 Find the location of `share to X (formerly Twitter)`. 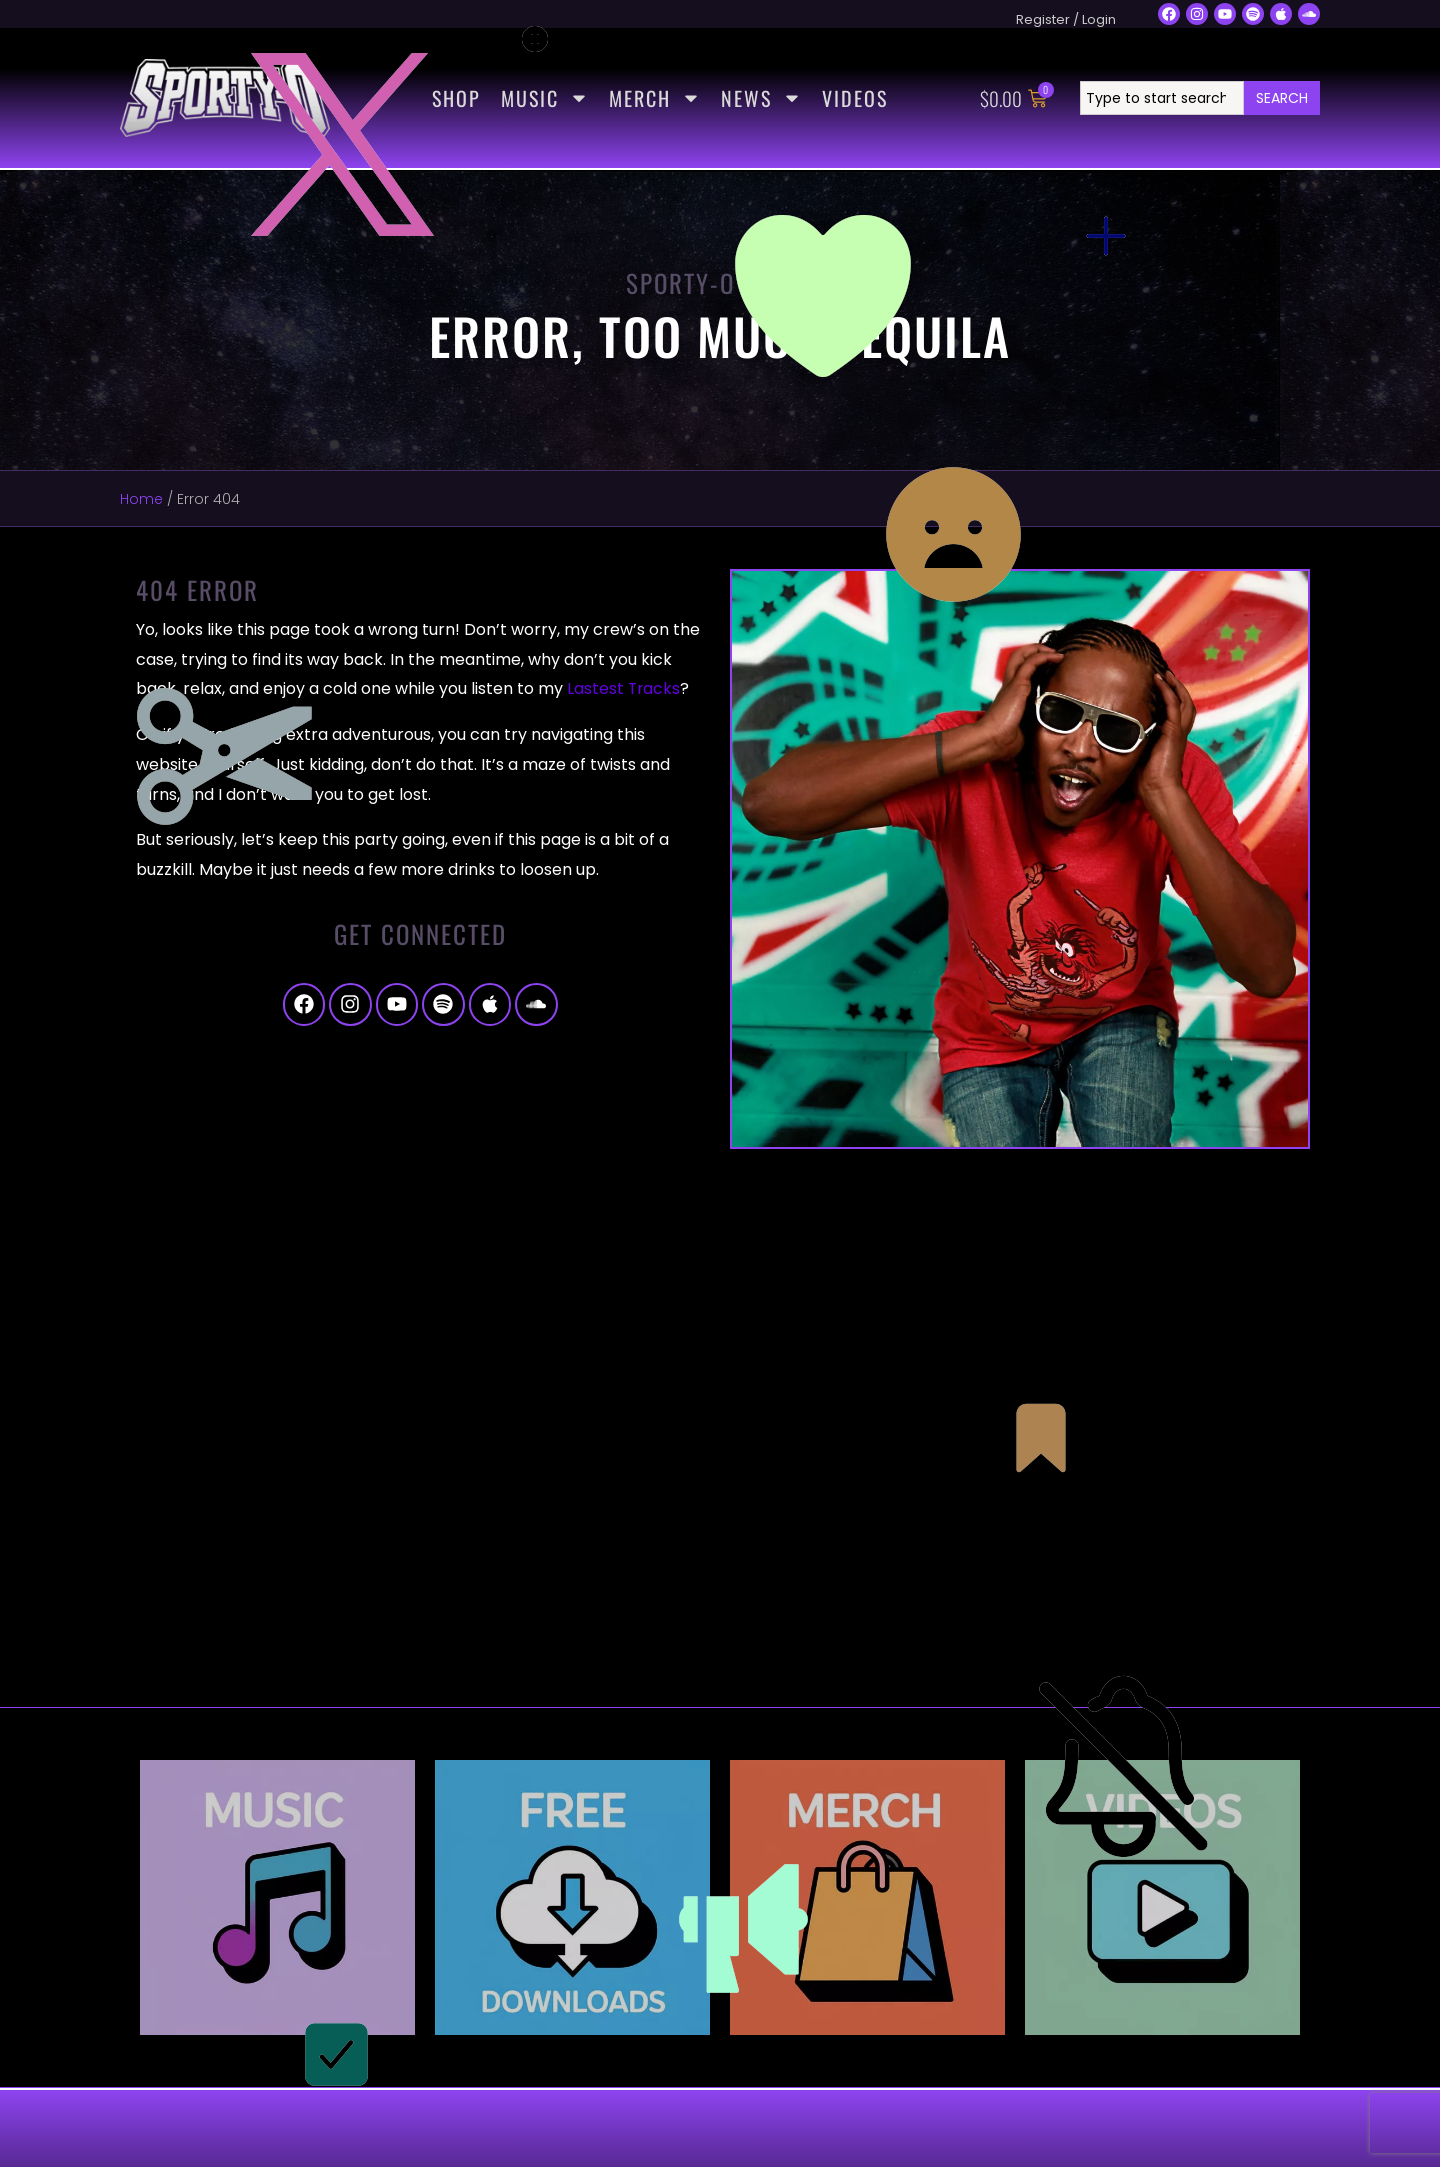

share to X (formerly Twitter) is located at coordinates (342, 144).